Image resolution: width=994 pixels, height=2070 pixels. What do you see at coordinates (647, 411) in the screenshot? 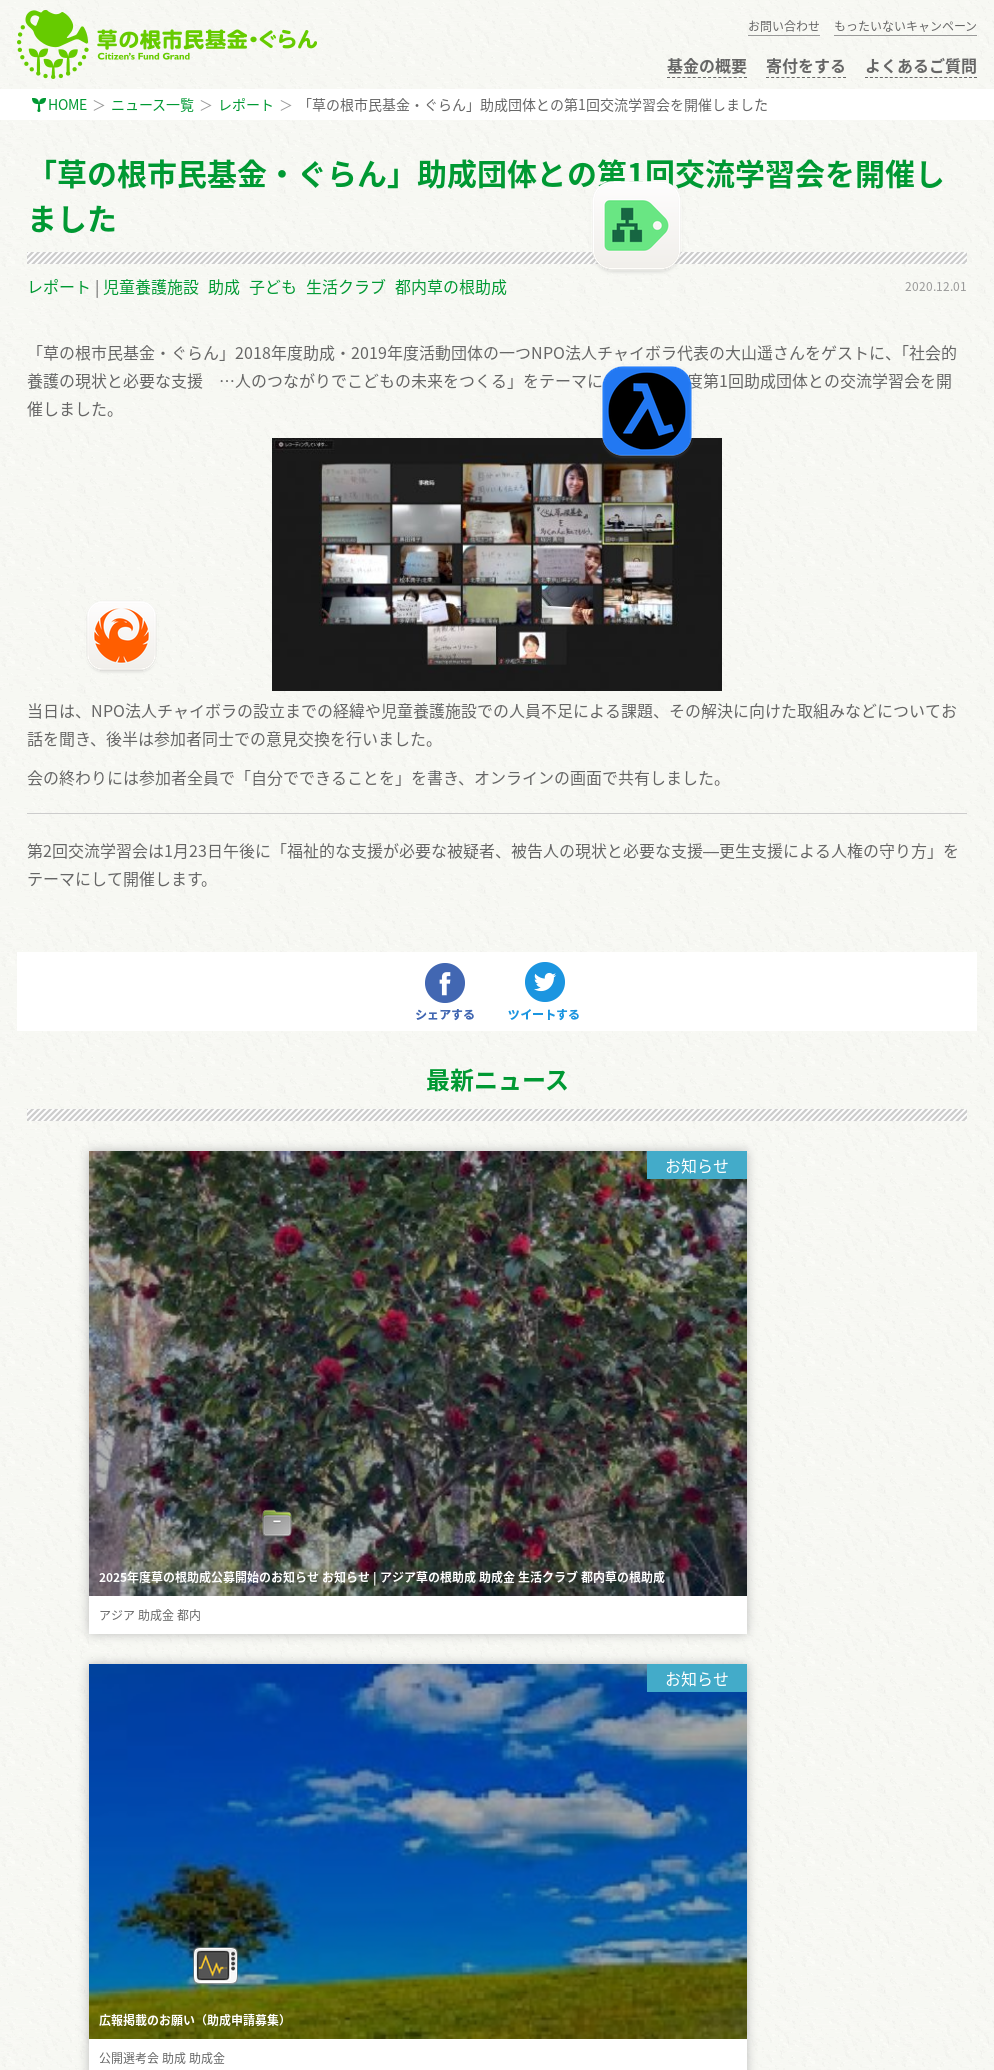
I see `launch half-life: blue shift game` at bounding box center [647, 411].